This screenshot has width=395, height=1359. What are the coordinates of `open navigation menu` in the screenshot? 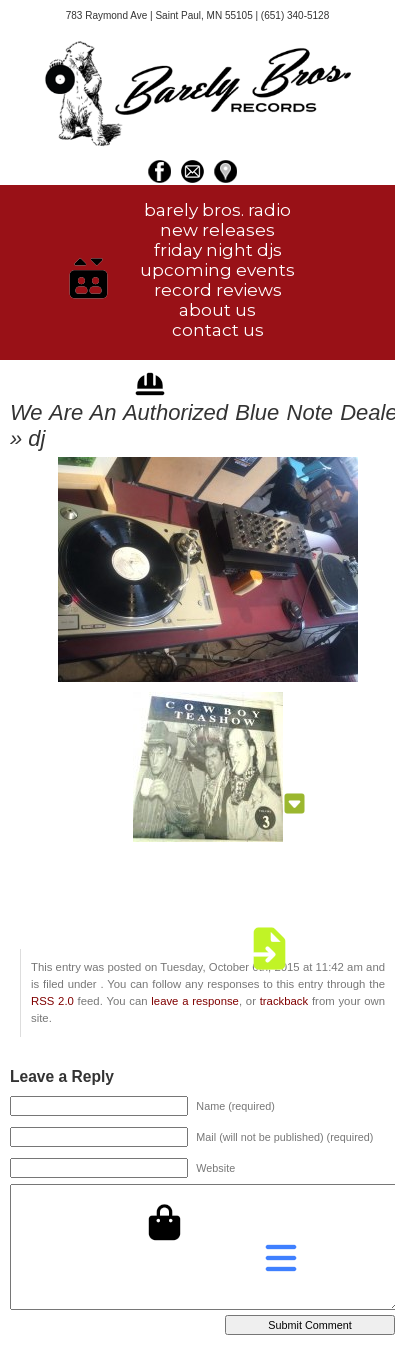 It's located at (281, 1258).